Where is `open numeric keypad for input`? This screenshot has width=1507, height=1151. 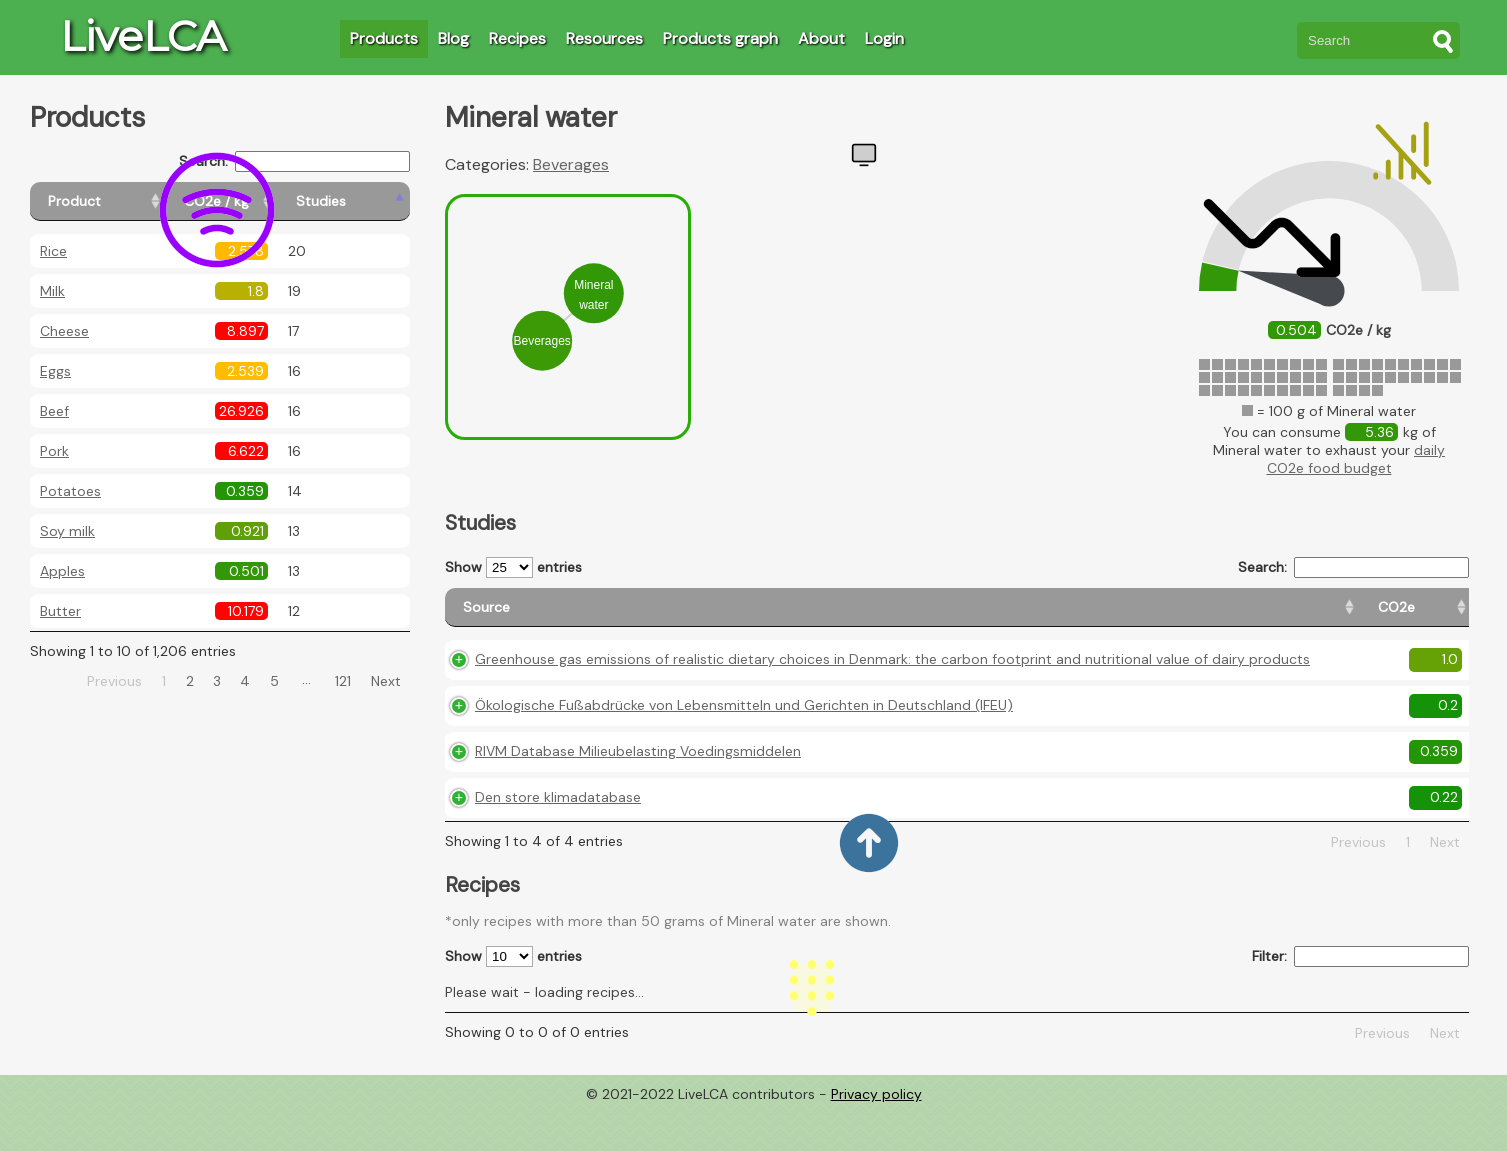
open numeric keypad for input is located at coordinates (812, 987).